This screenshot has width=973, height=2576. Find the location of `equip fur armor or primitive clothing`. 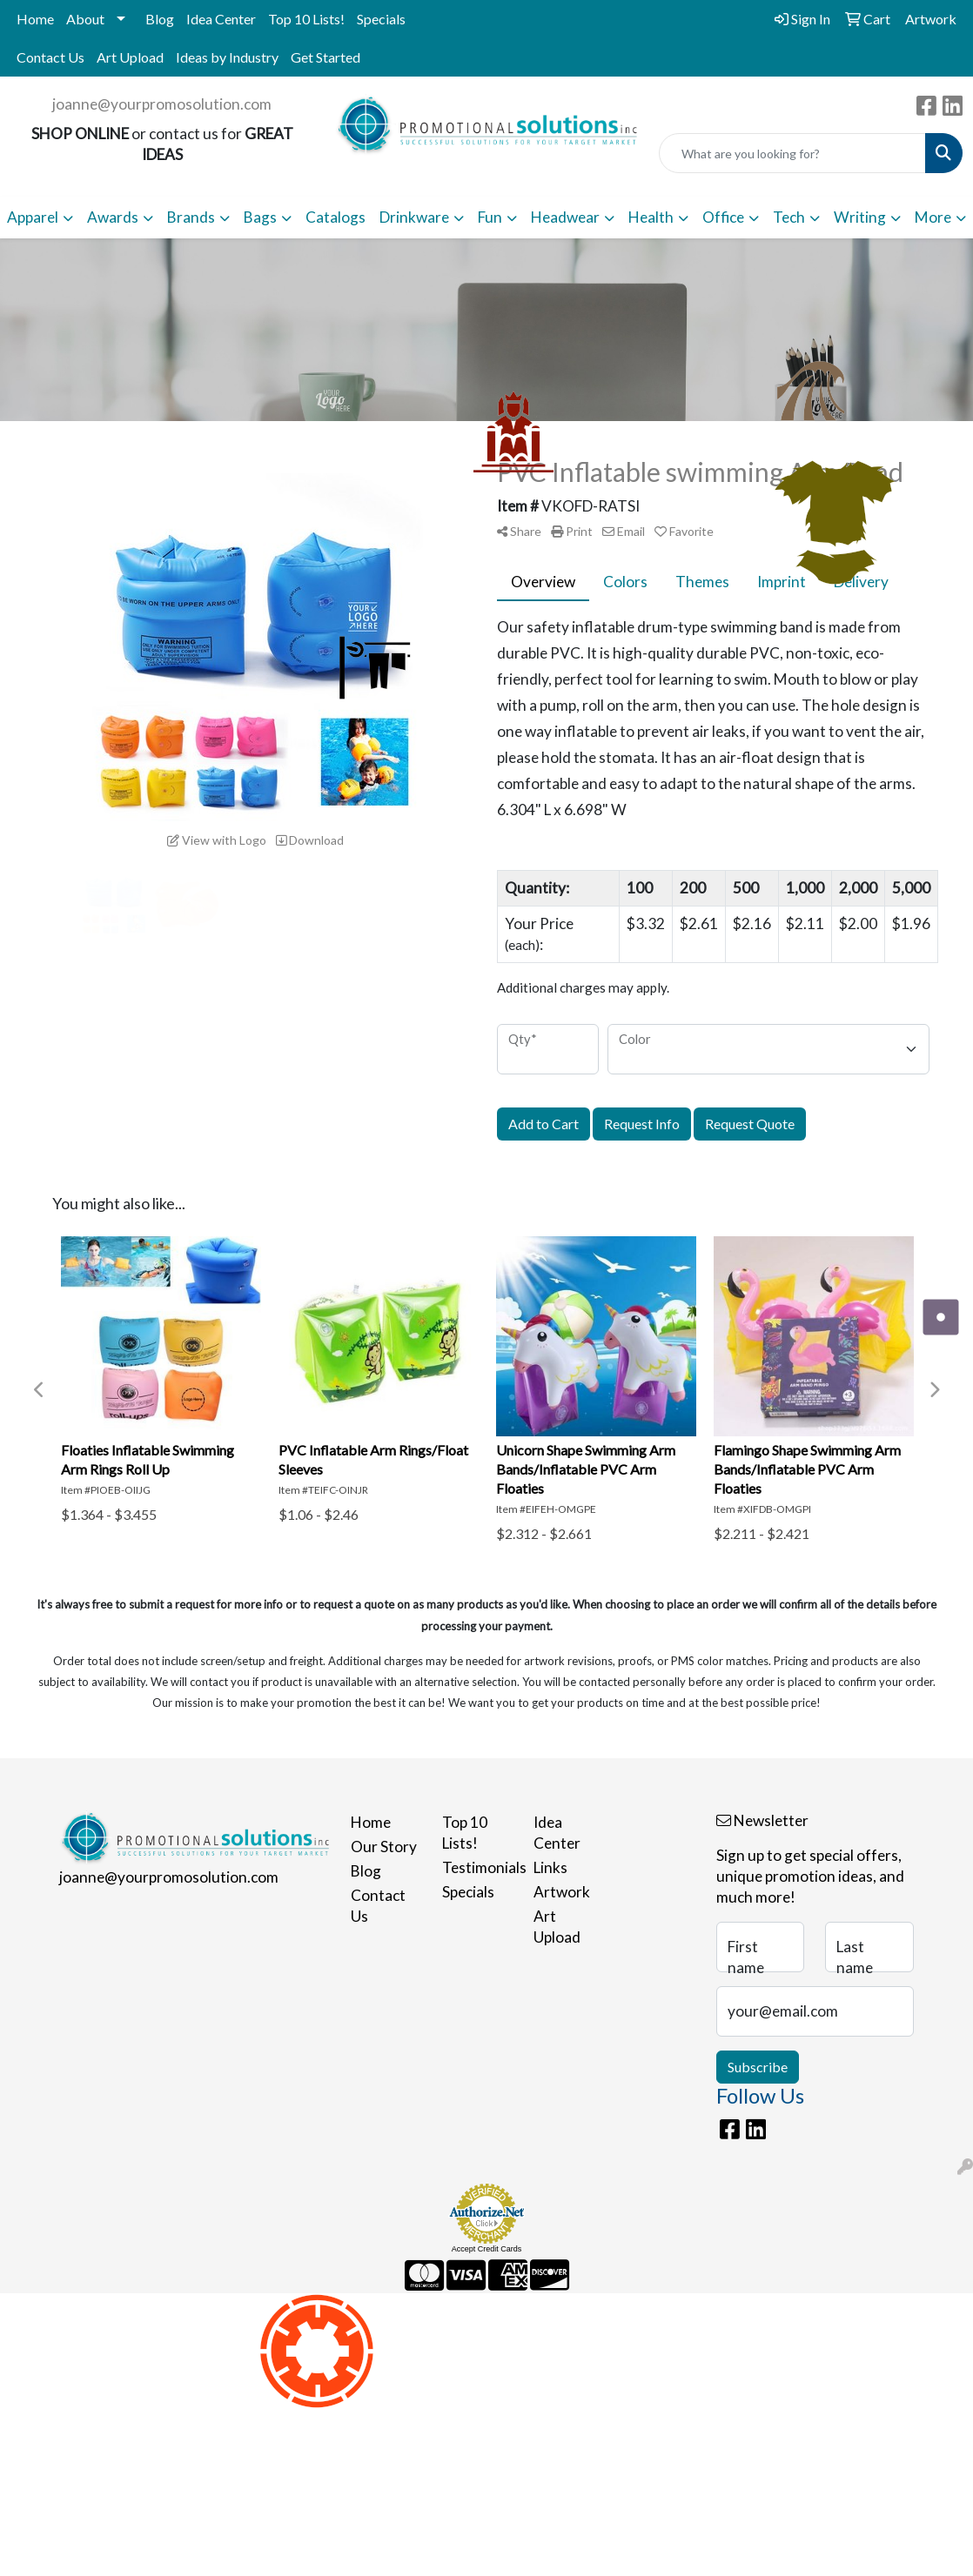

equip fur armor or primitive clothing is located at coordinates (835, 522).